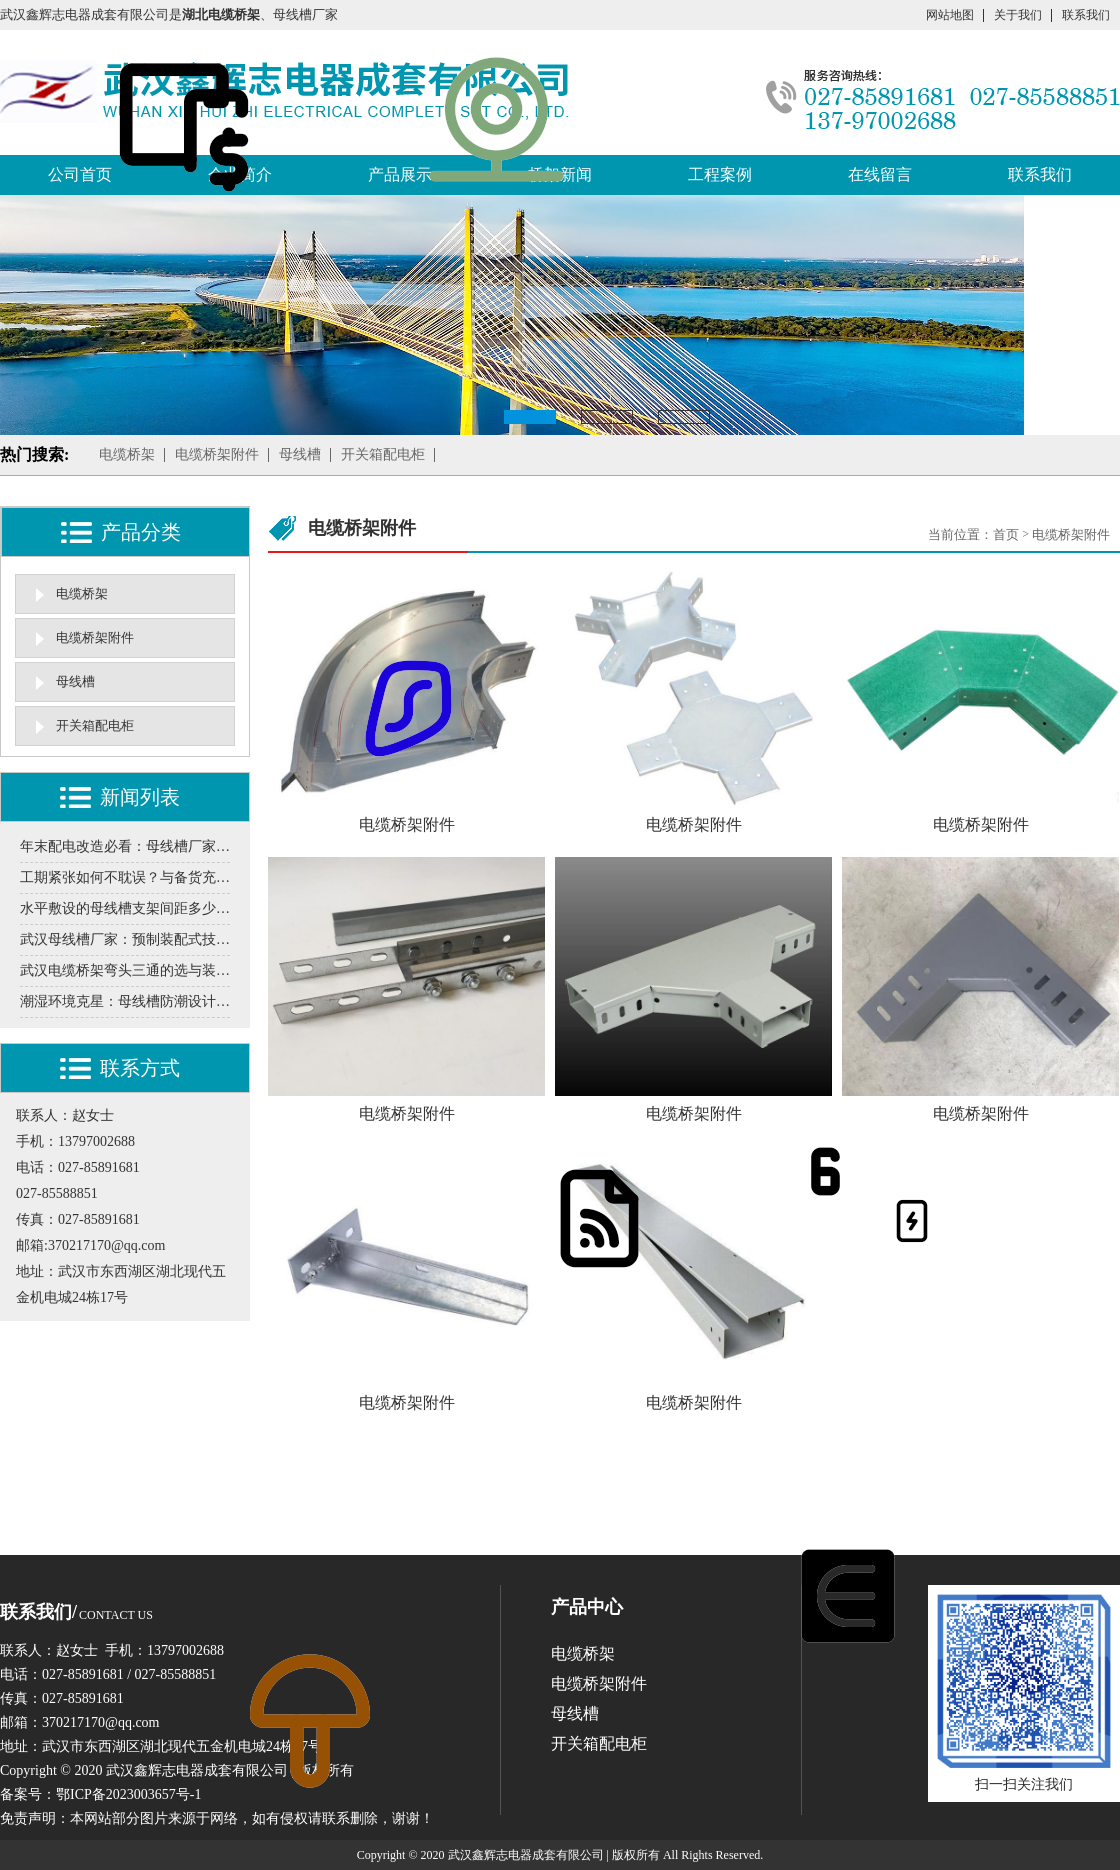  Describe the element at coordinates (912, 1221) in the screenshot. I see `indicates device is currently charging` at that location.